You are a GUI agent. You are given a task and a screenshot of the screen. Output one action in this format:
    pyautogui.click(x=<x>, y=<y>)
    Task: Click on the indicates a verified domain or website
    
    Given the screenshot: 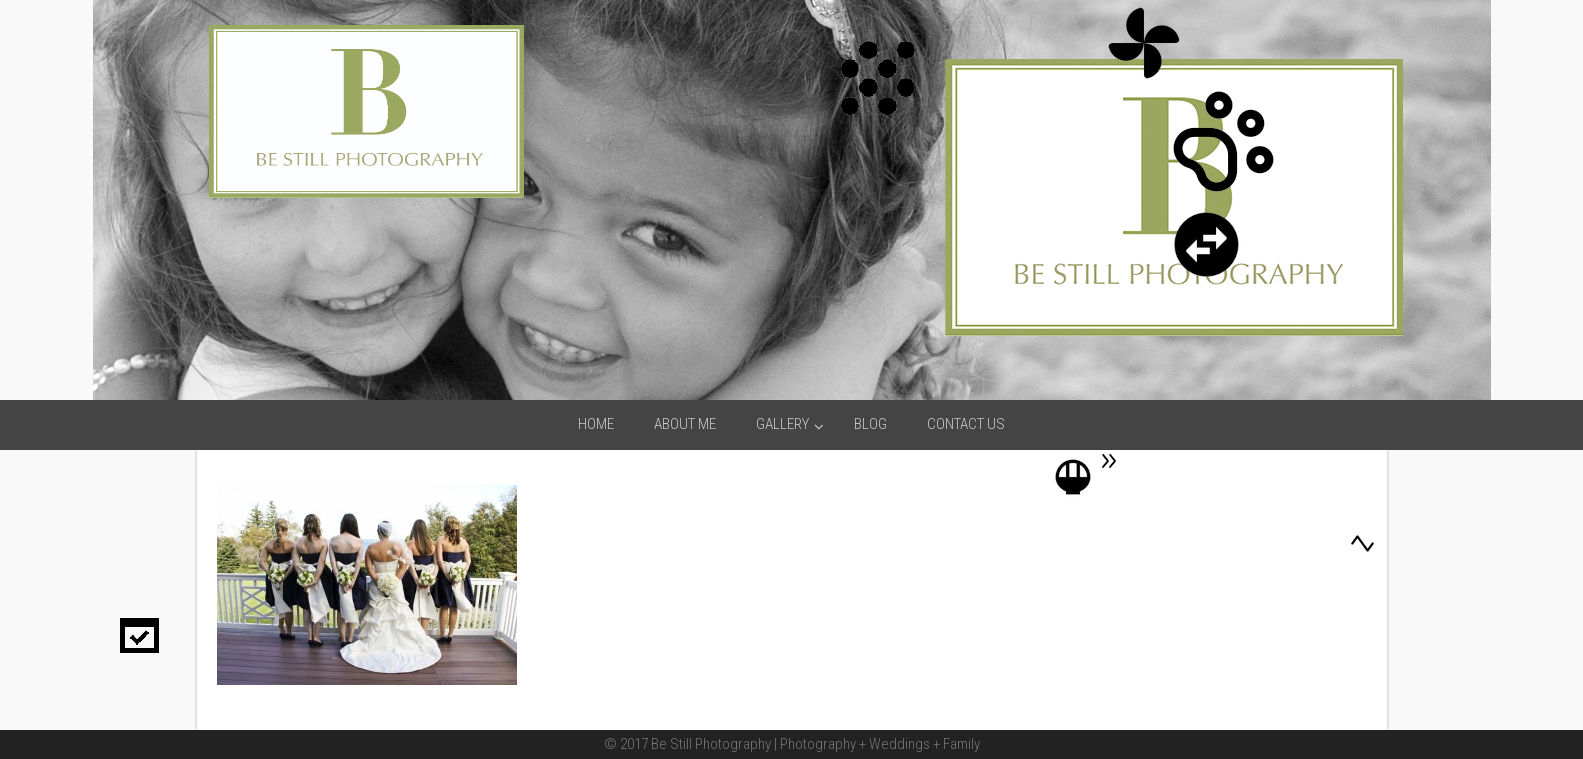 What is the action you would take?
    pyautogui.click(x=139, y=635)
    